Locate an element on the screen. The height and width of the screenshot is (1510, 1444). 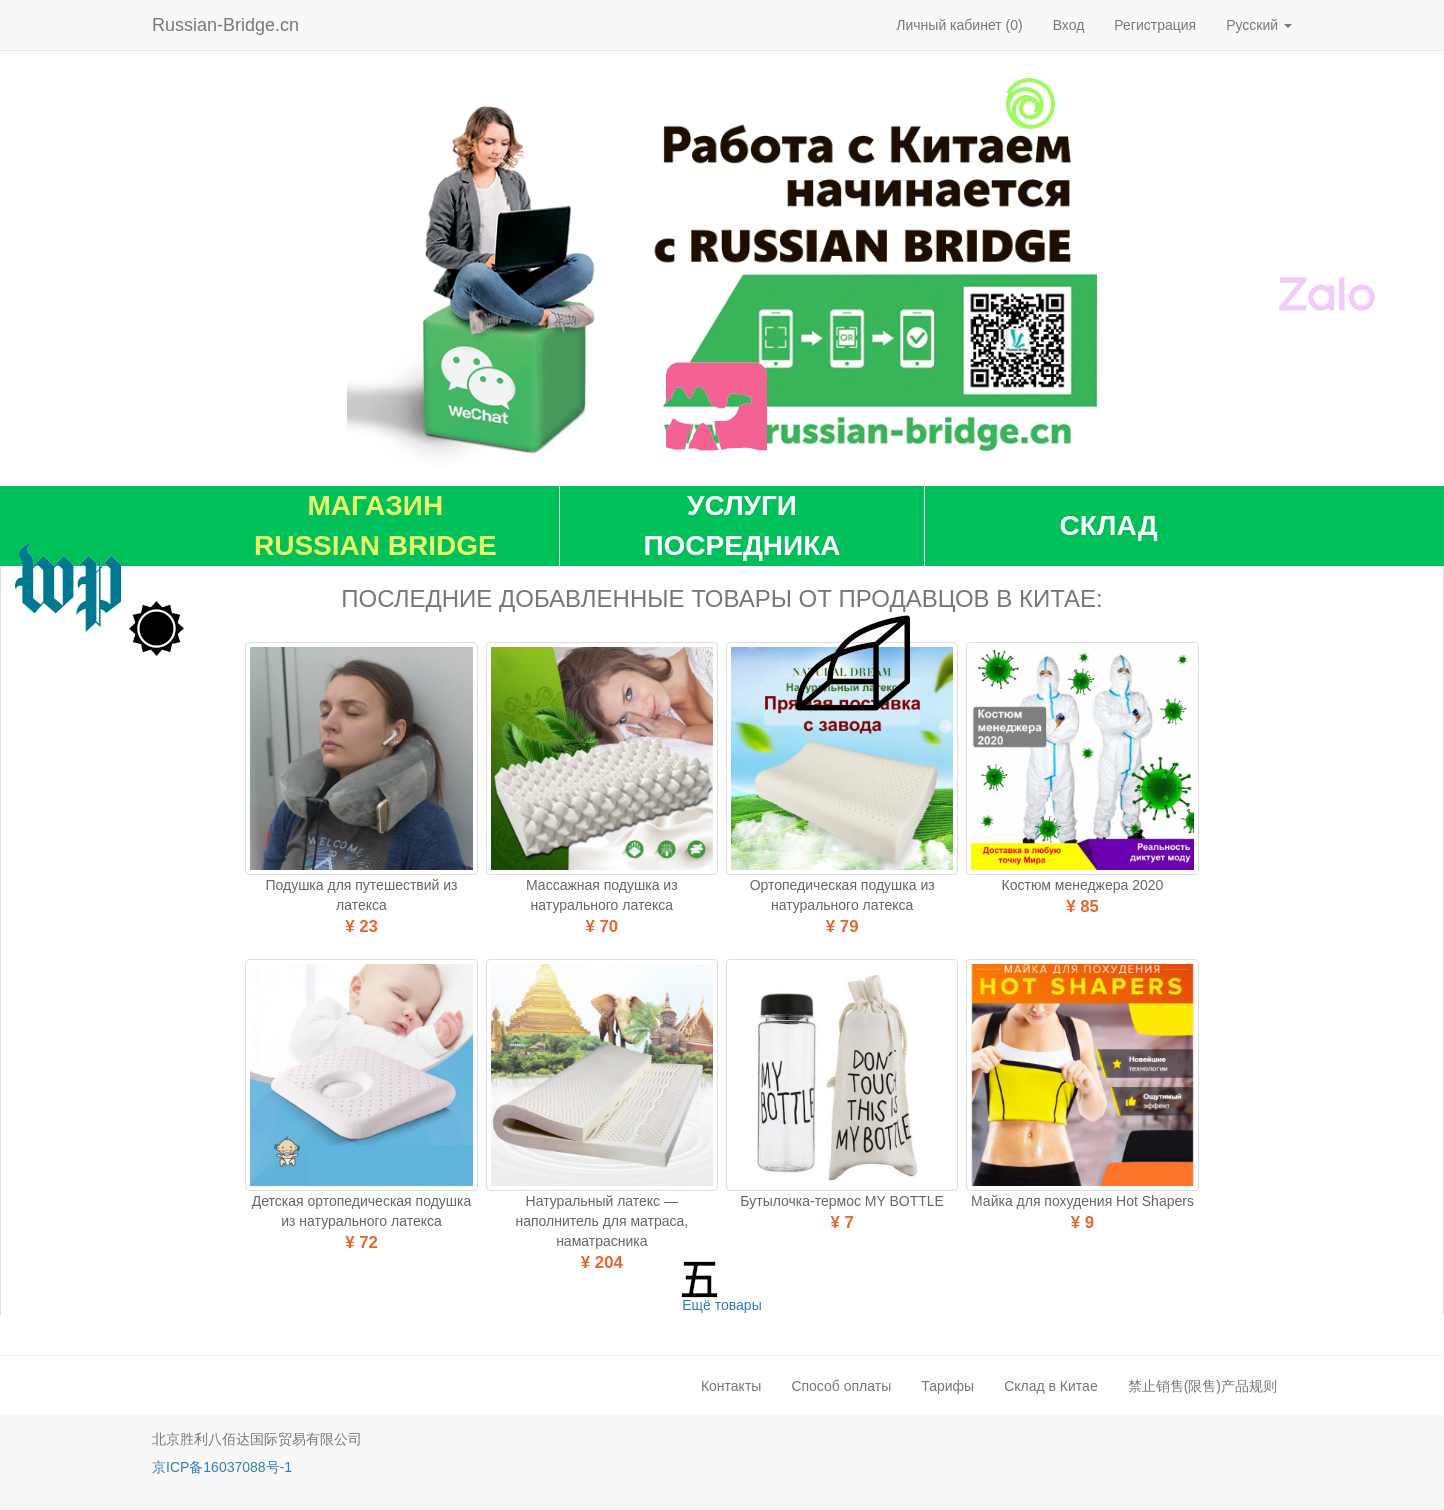
open Zalo messaging app is located at coordinates (1327, 294).